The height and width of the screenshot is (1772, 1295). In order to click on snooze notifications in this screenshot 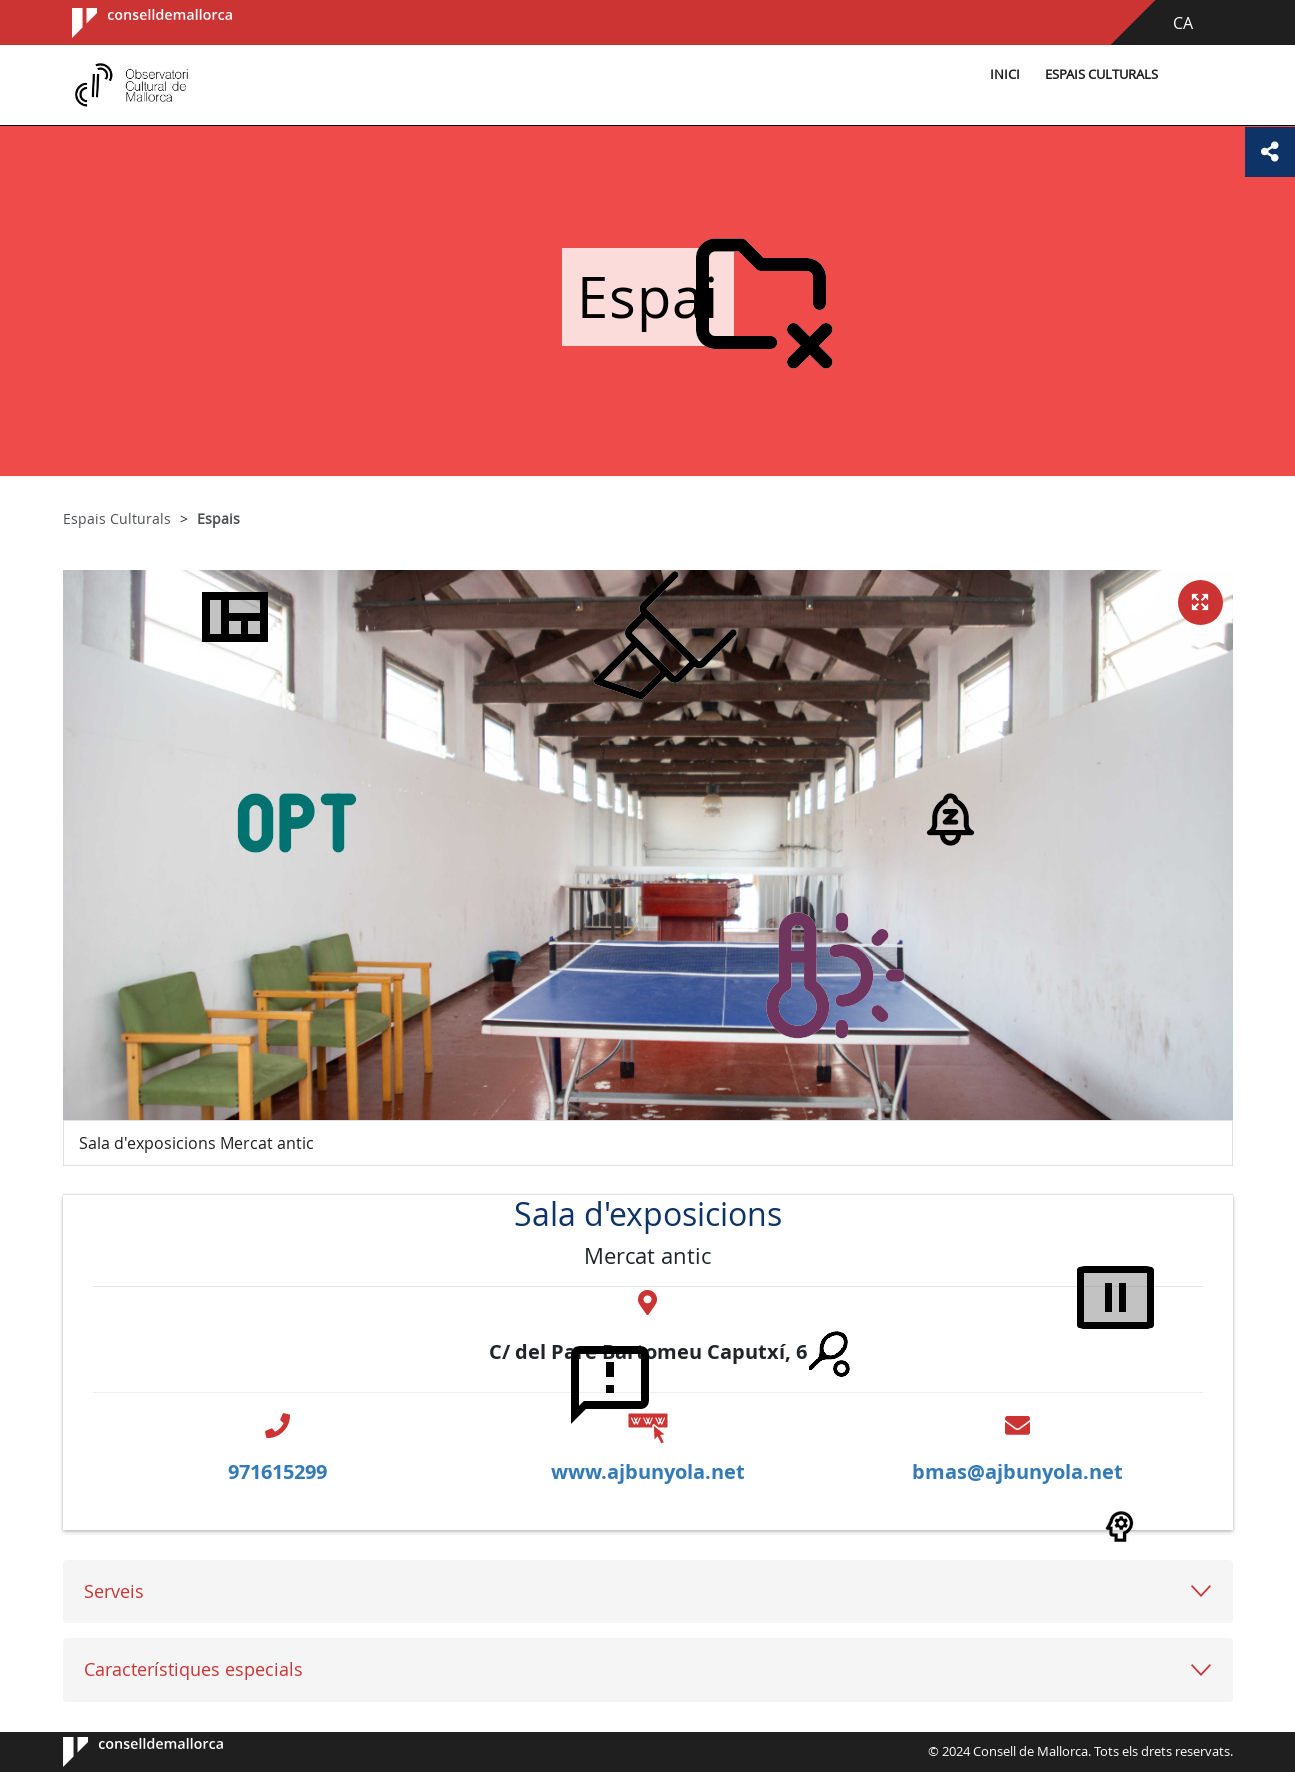, I will do `click(950, 819)`.